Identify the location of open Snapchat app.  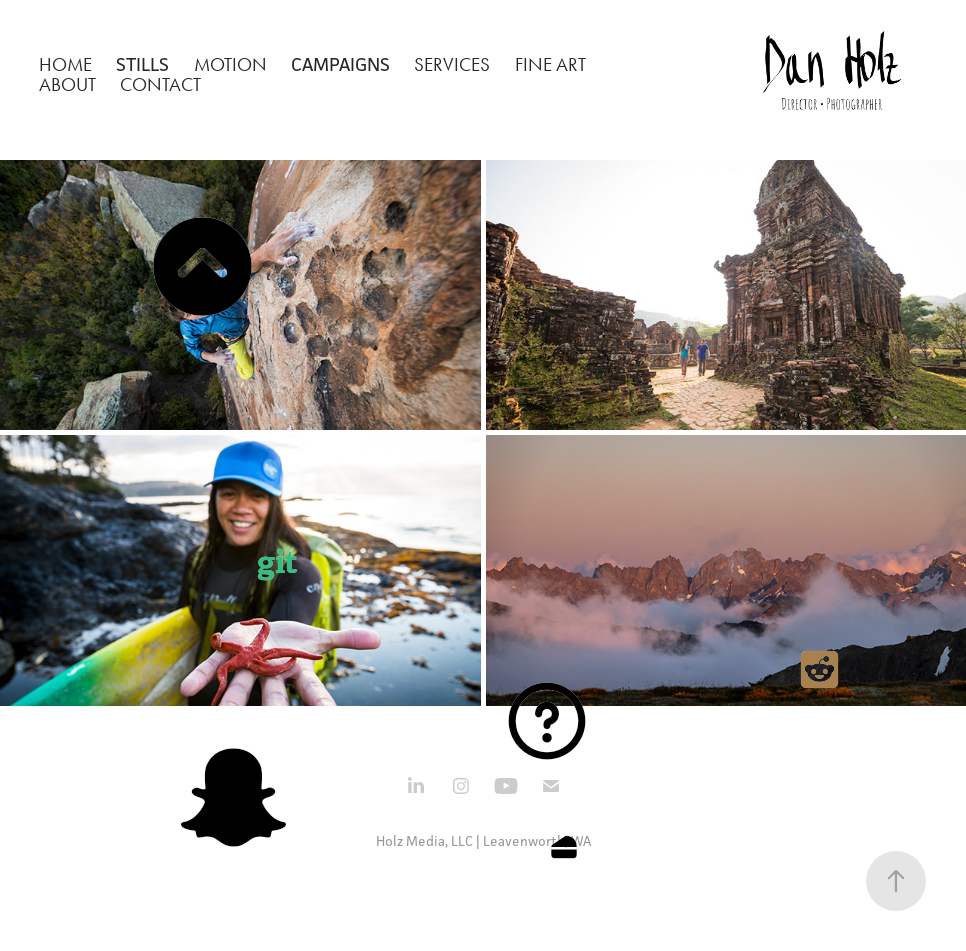
(233, 797).